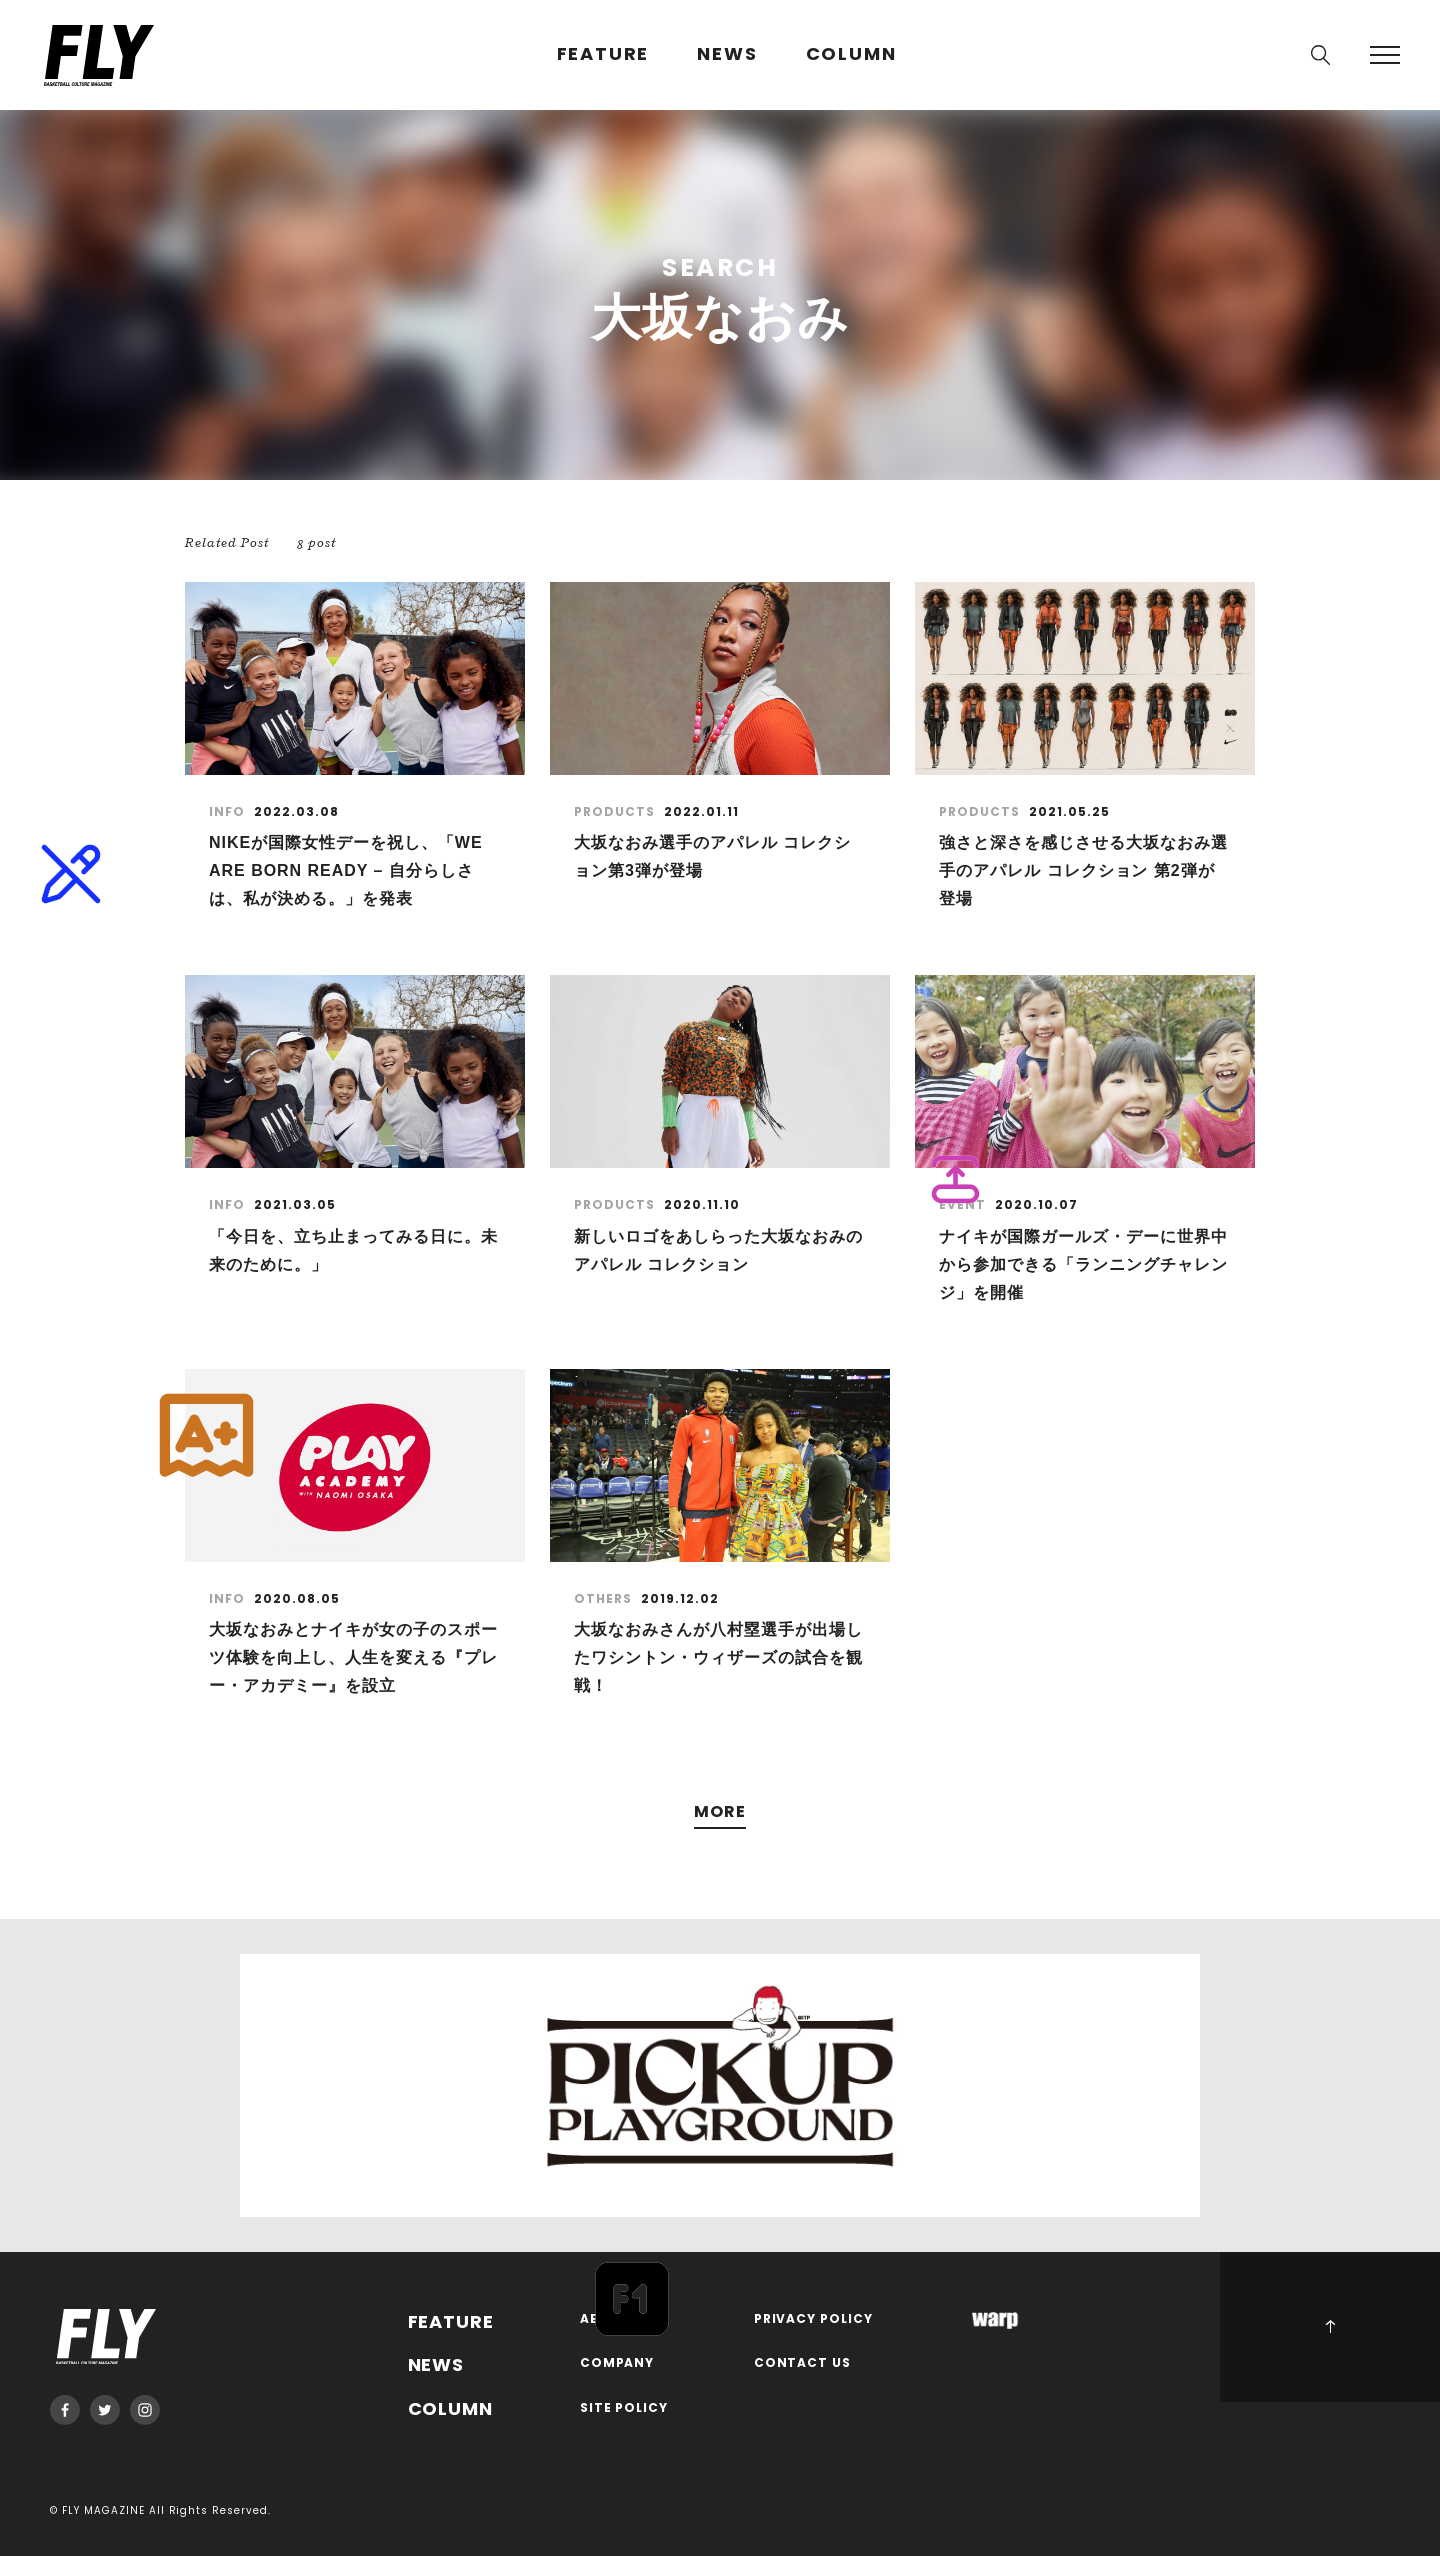  I want to click on access F1 help or documentation, so click(632, 2299).